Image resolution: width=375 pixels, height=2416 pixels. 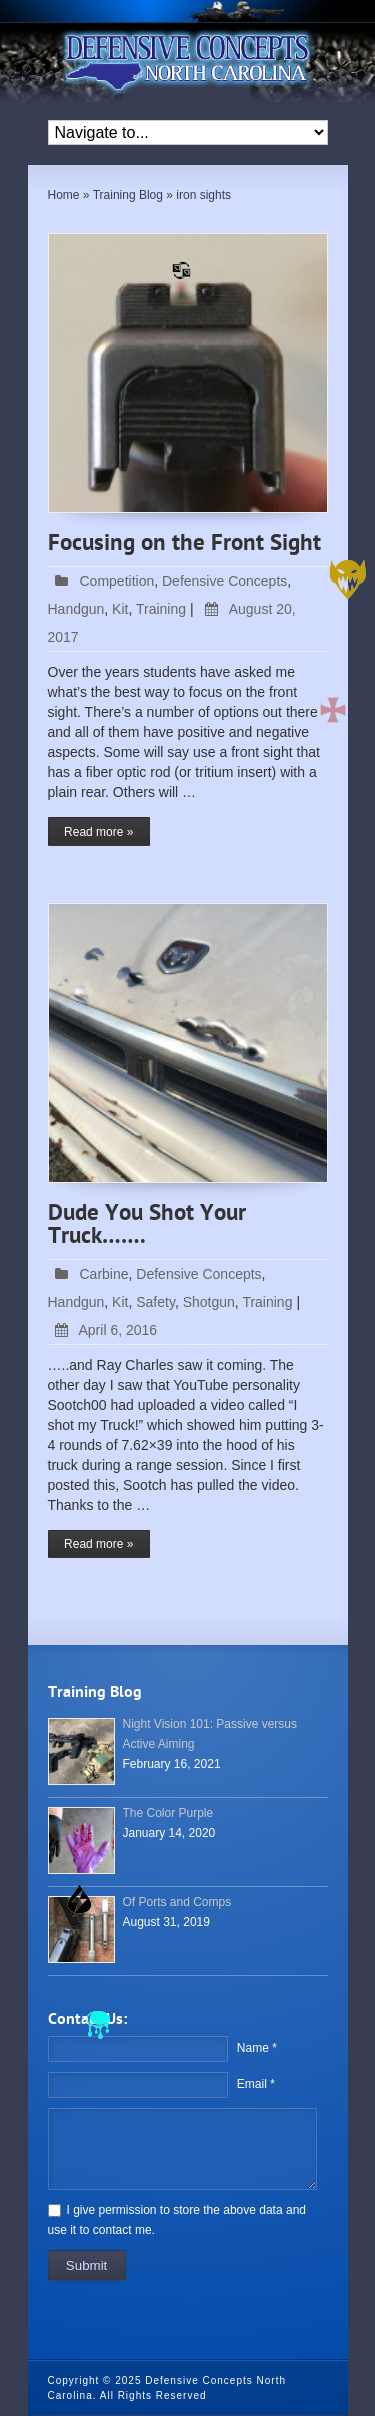 What do you see at coordinates (98, 2025) in the screenshot?
I see `indicates slime or goo element in a game` at bounding box center [98, 2025].